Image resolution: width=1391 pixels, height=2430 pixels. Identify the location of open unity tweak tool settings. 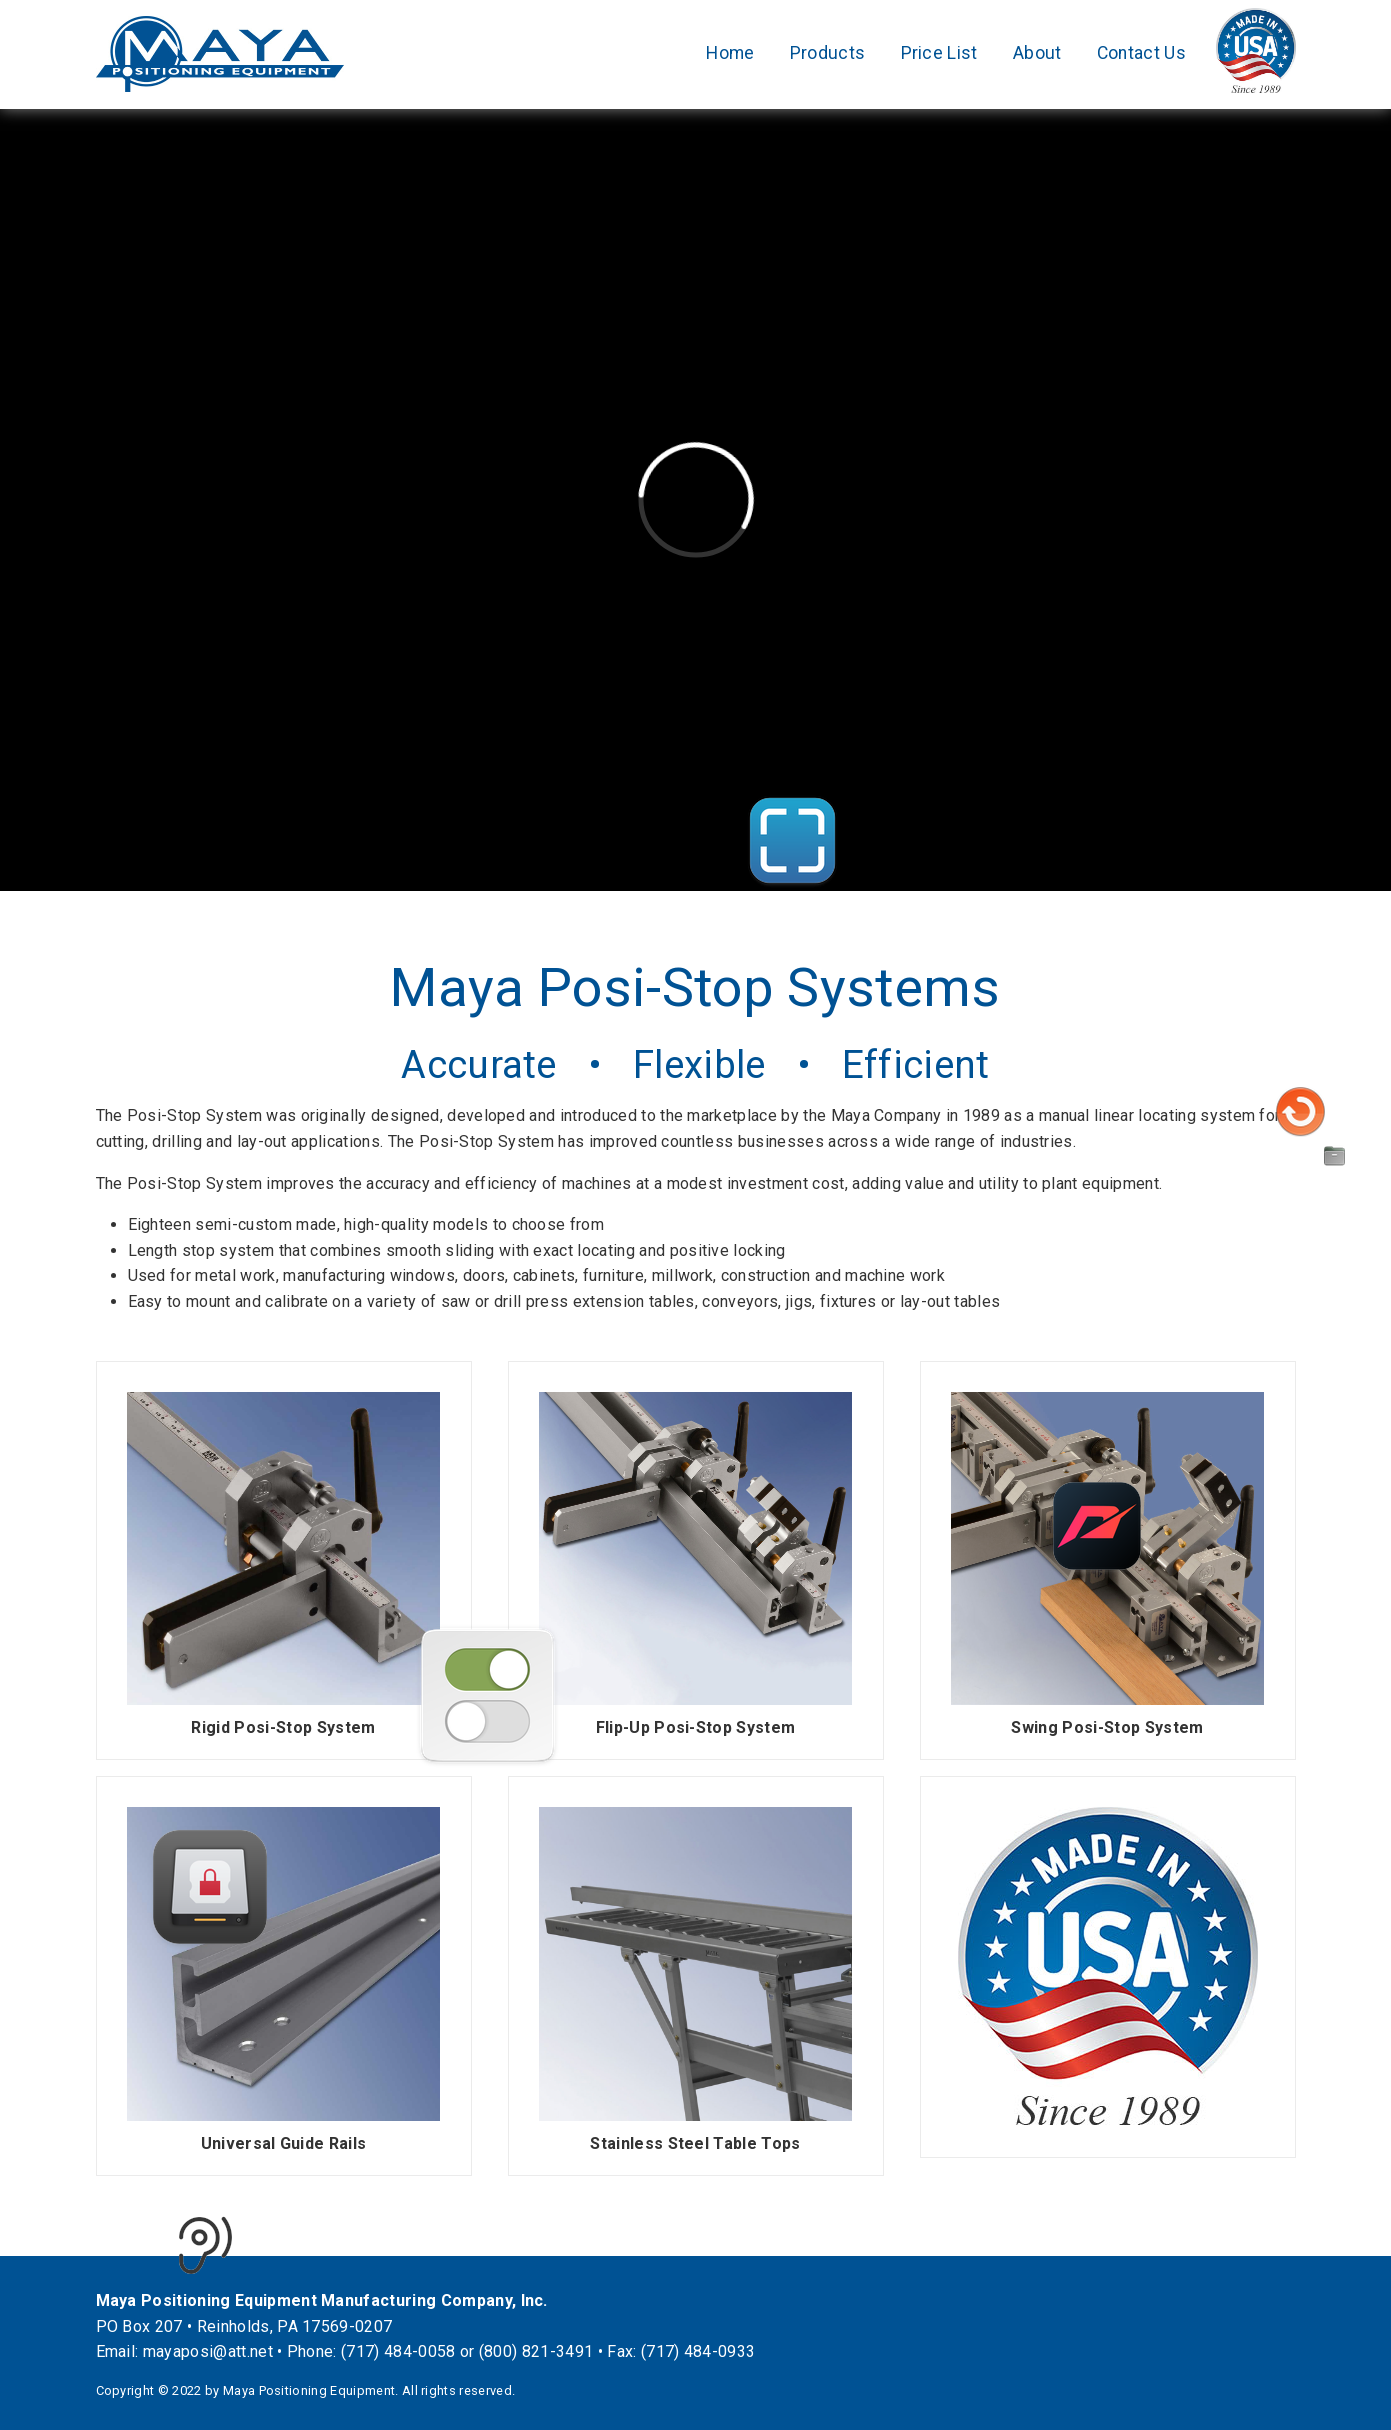
(487, 1695).